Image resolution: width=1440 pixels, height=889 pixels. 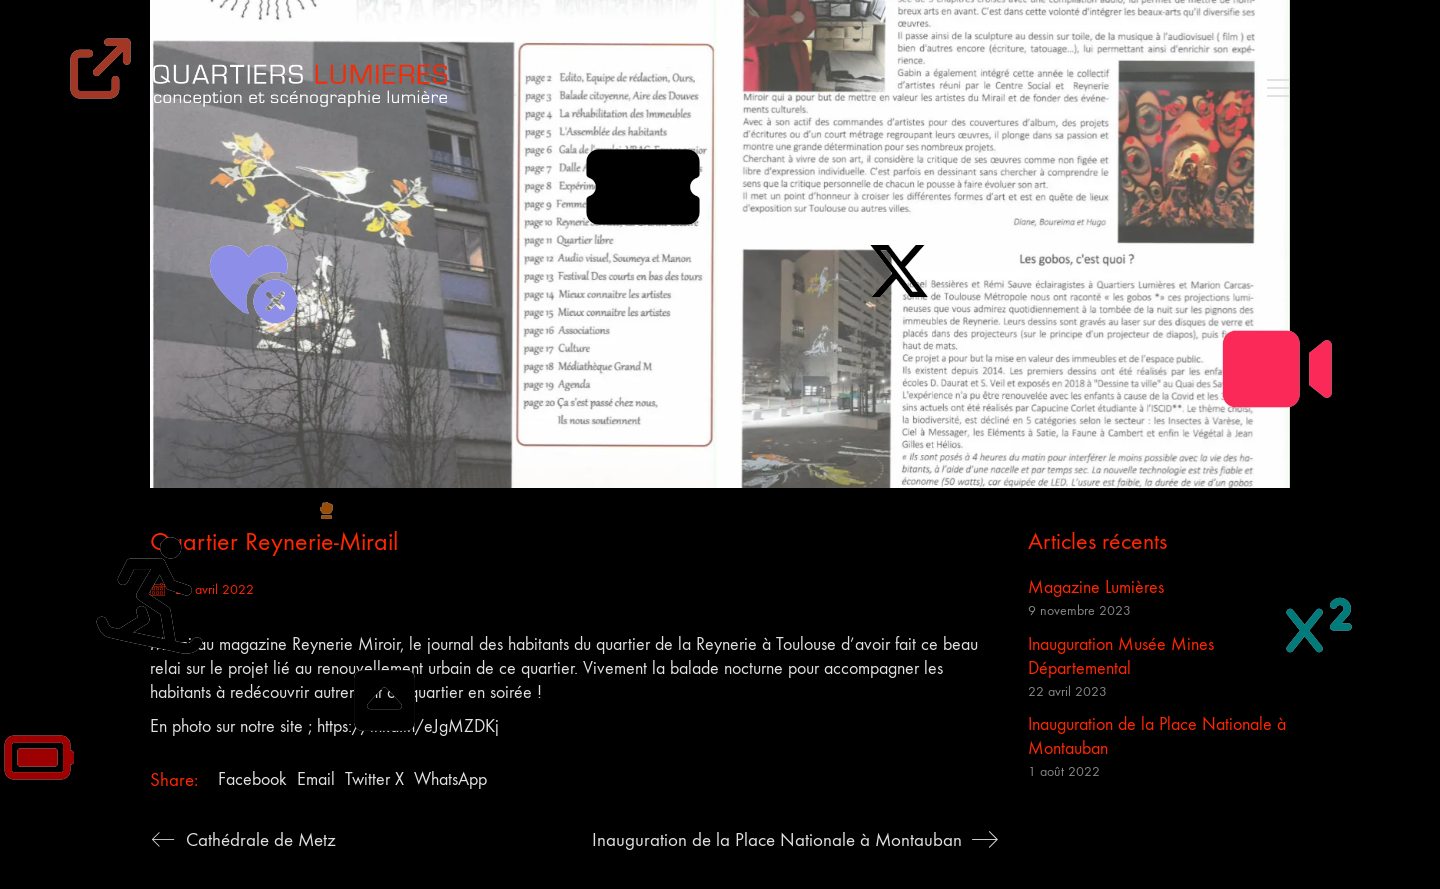 What do you see at coordinates (149, 595) in the screenshot?
I see `access snowboarding or winter sports content` at bounding box center [149, 595].